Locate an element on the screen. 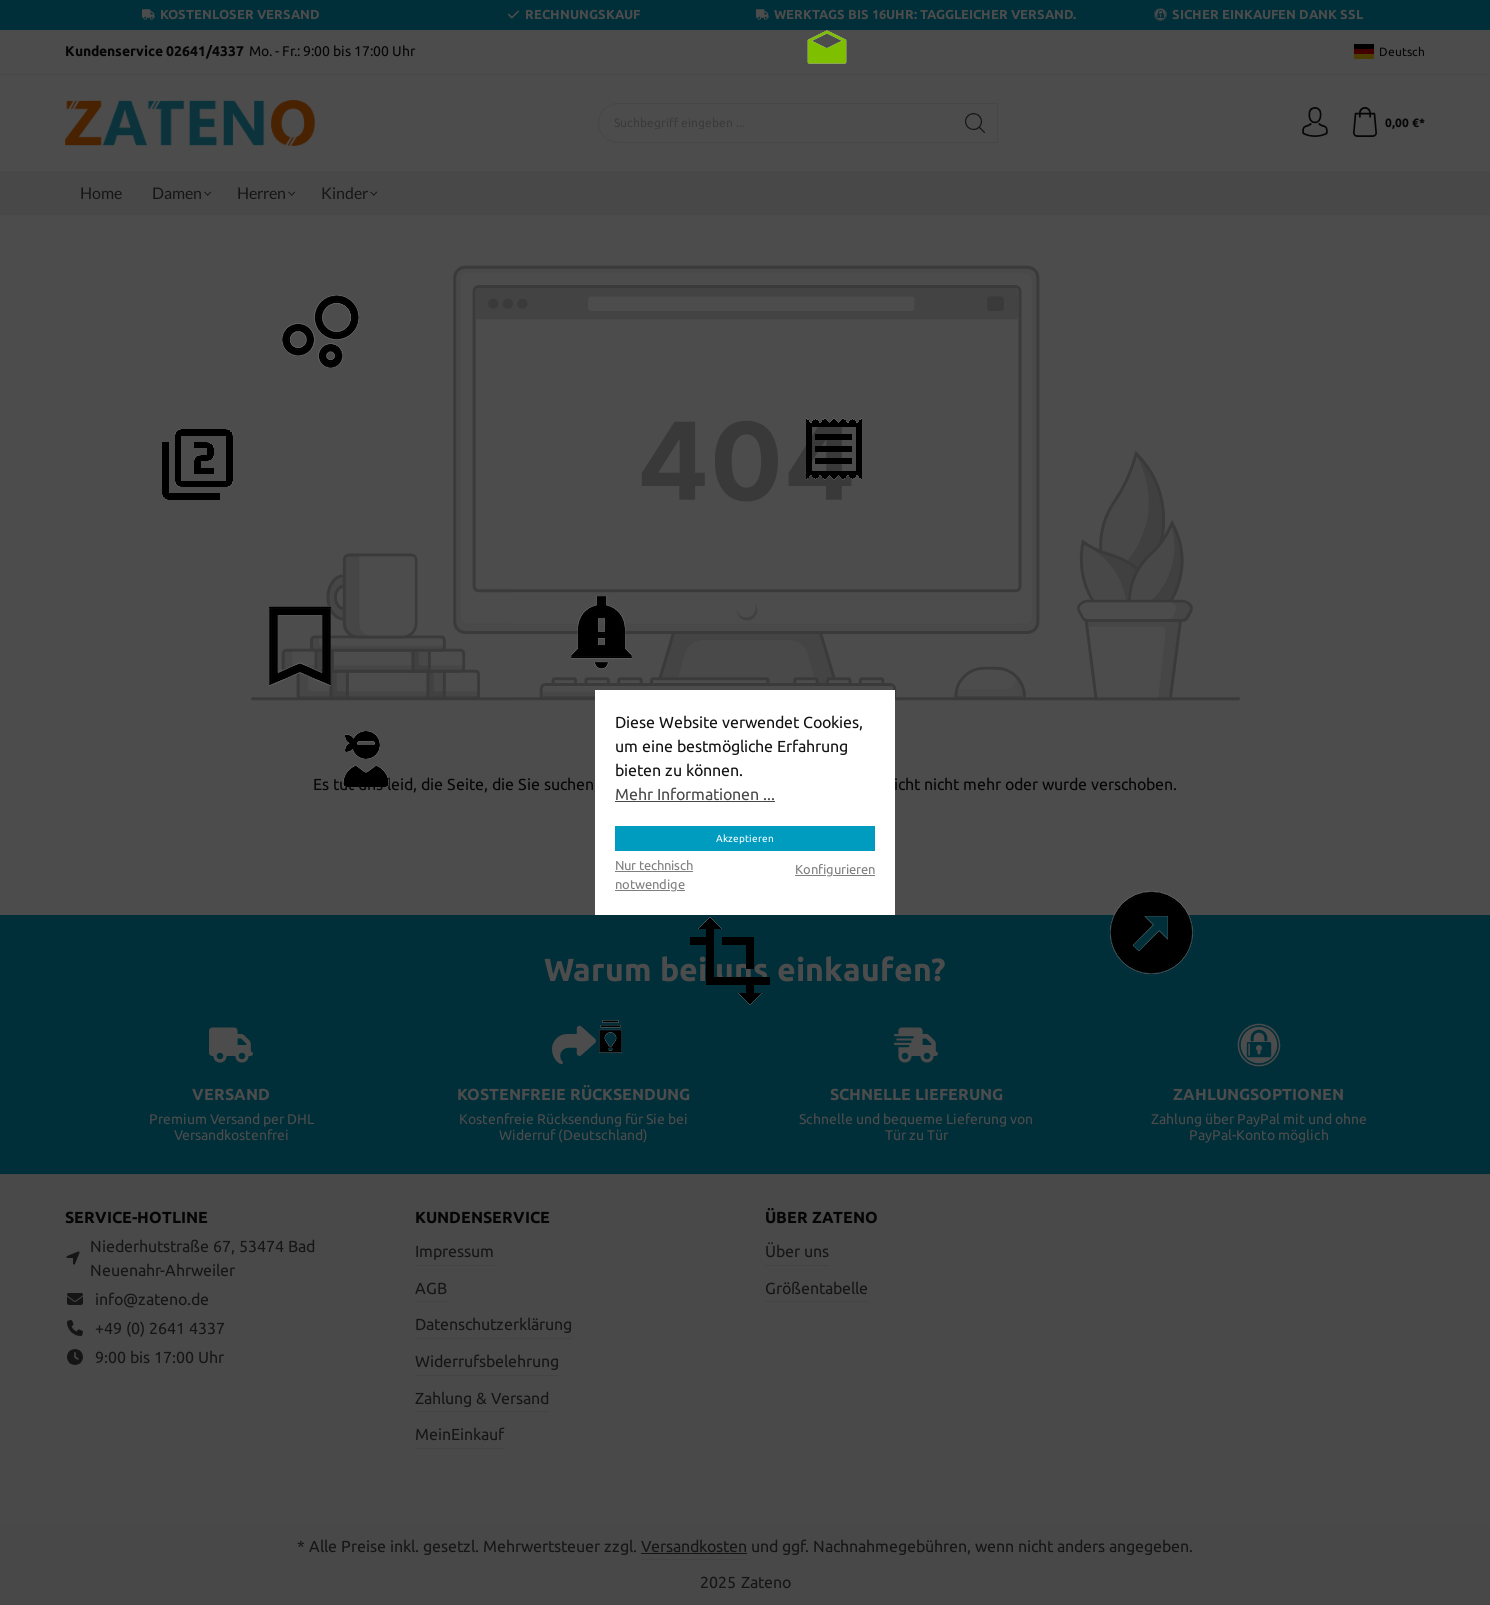  view bubble chart visualization is located at coordinates (318, 331).